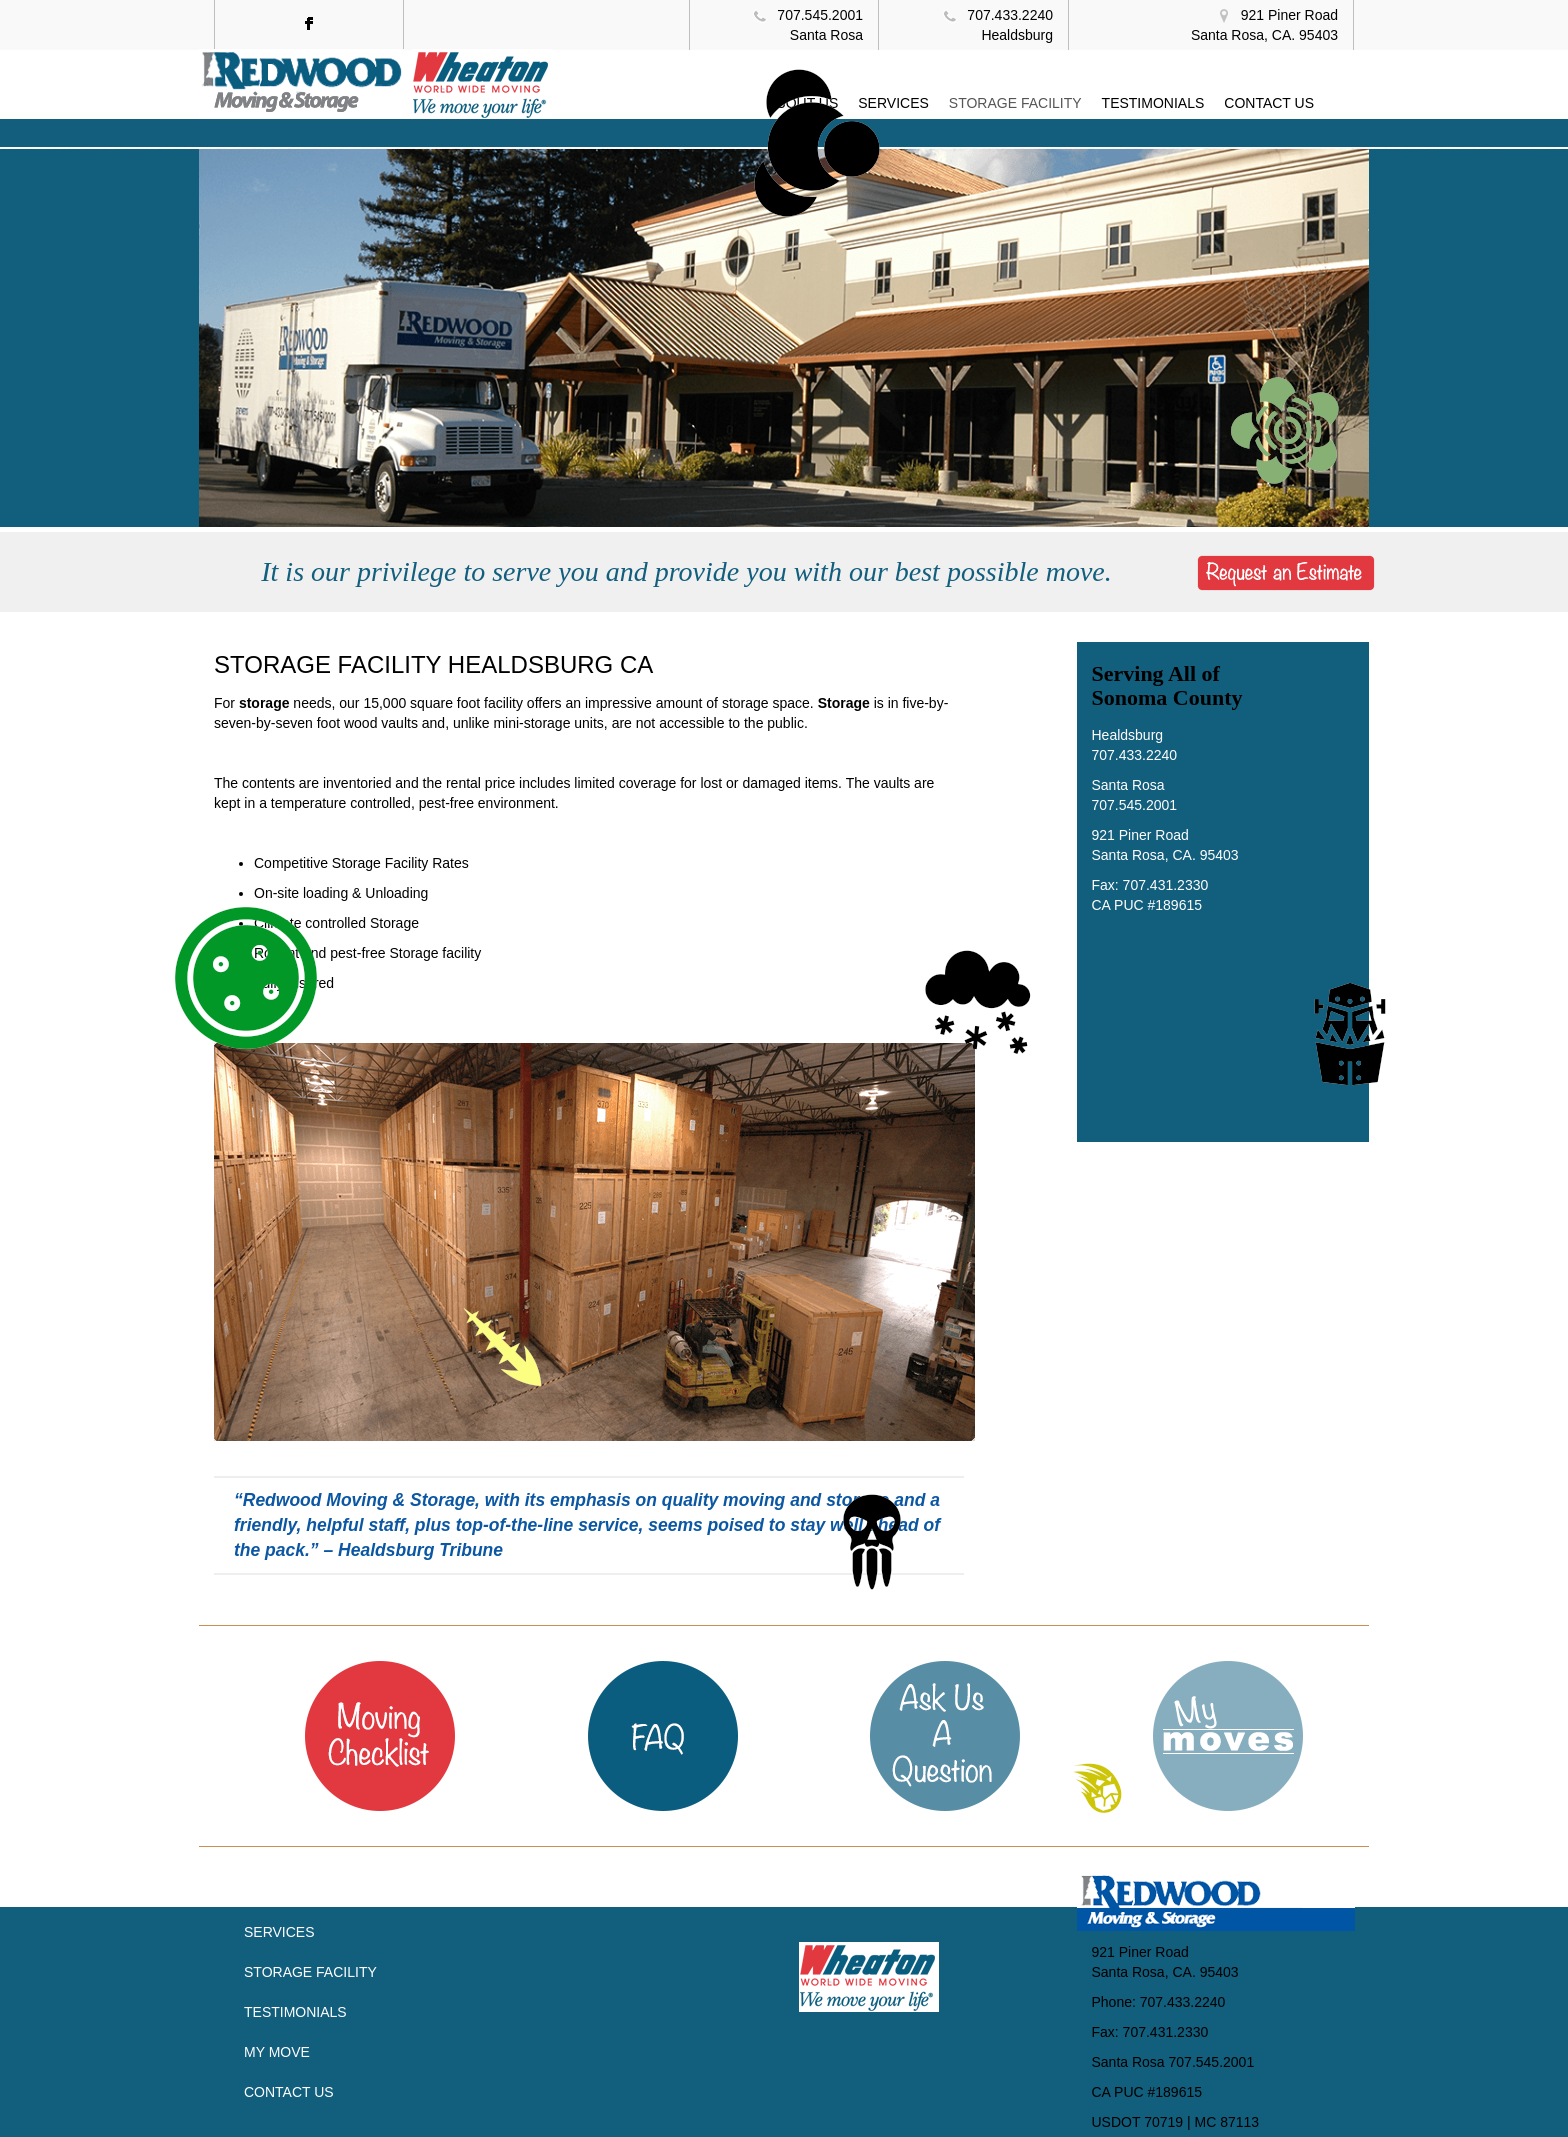 The image size is (1568, 2137). Describe the element at coordinates (246, 978) in the screenshot. I see `clothing or fashion category` at that location.